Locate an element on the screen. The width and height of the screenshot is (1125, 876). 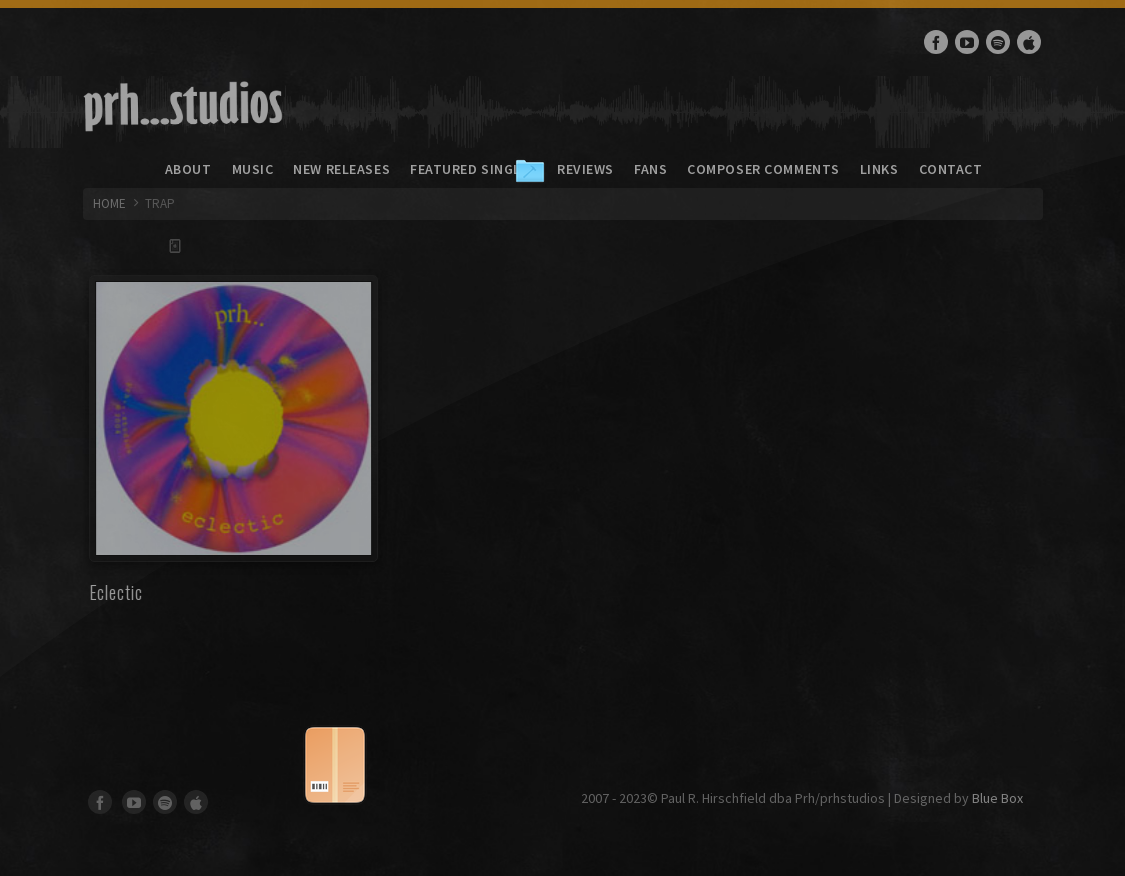
open developer tools and resources folder is located at coordinates (530, 171).